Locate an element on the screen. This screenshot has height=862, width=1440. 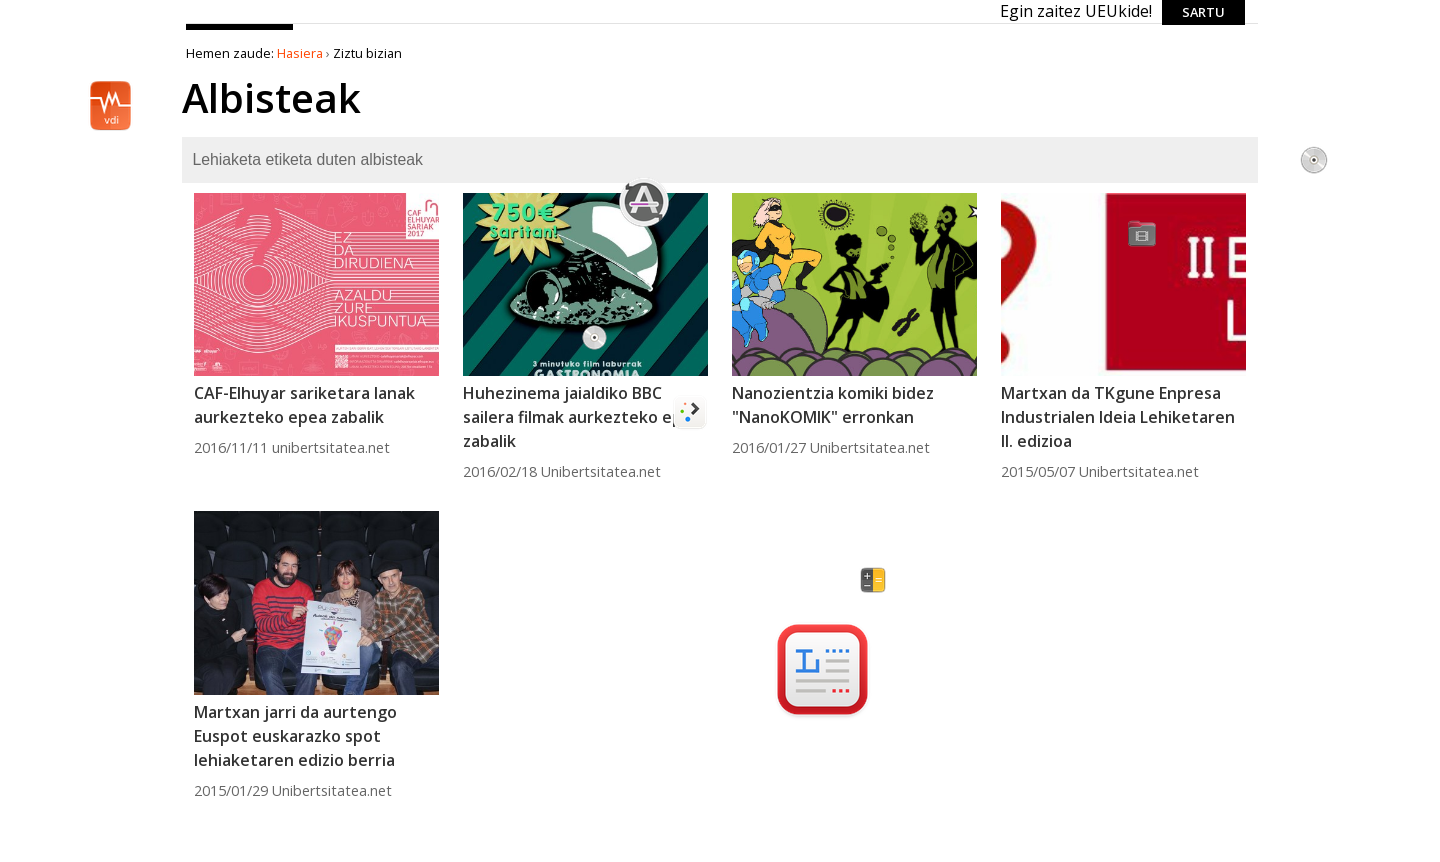
virtualbox virtual disk image file is located at coordinates (110, 105).